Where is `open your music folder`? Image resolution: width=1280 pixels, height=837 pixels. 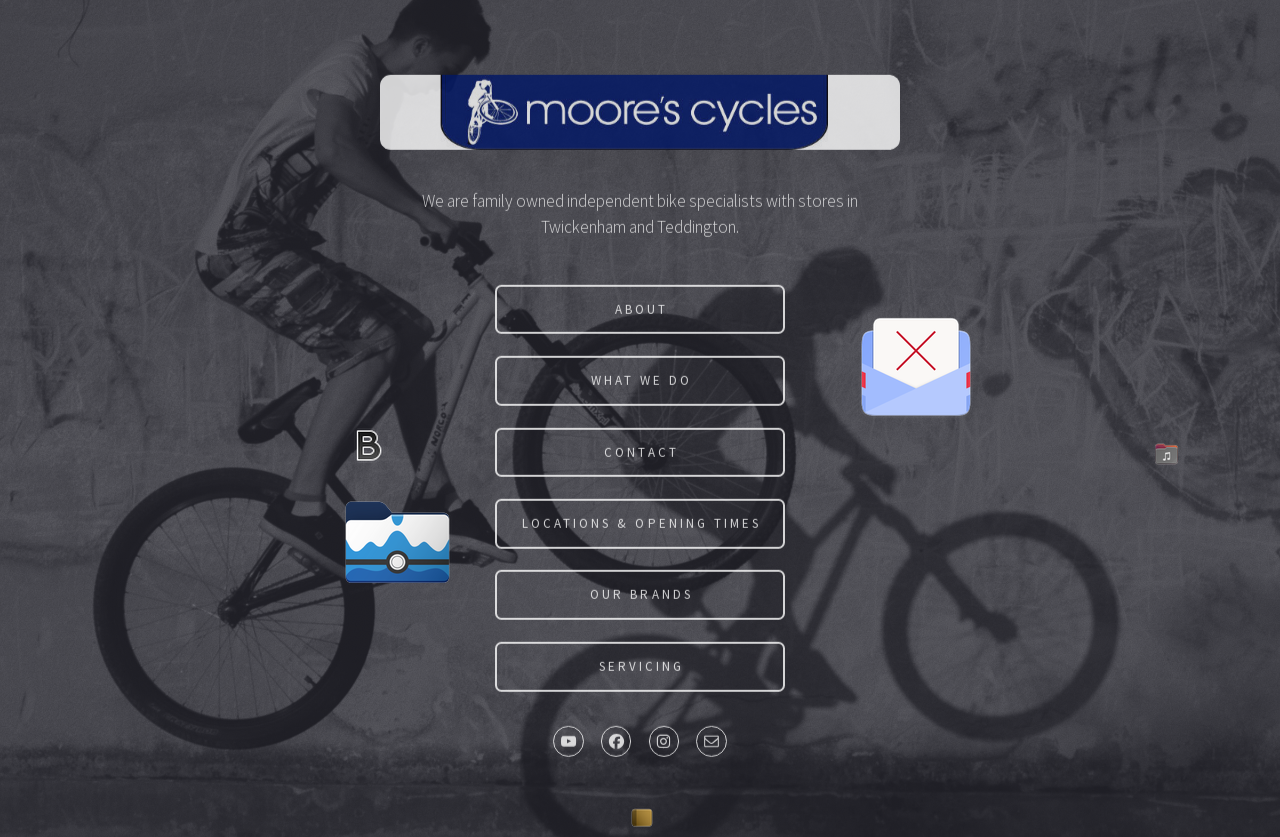 open your music folder is located at coordinates (1166, 453).